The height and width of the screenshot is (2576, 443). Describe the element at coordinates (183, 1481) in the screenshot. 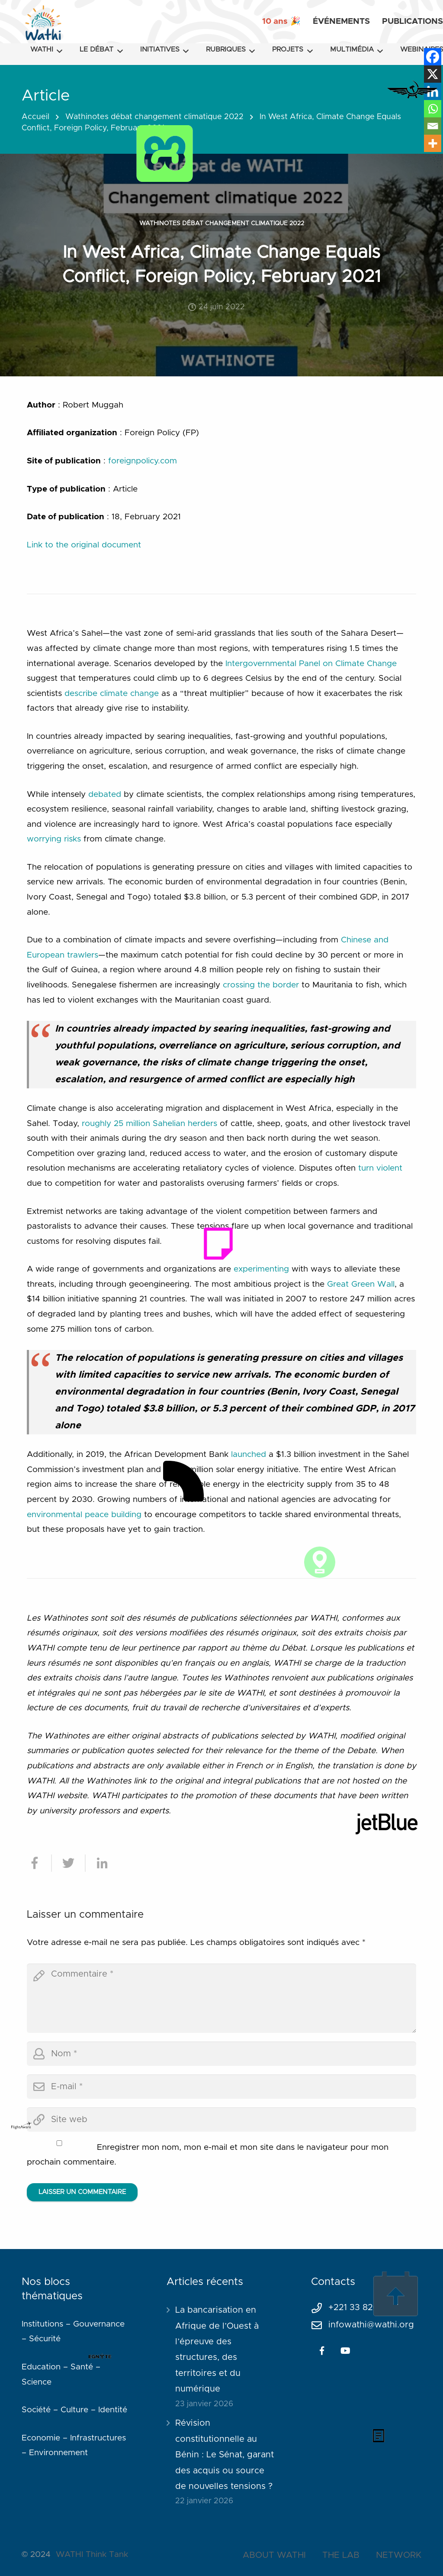

I see `open spectrum chat app` at that location.